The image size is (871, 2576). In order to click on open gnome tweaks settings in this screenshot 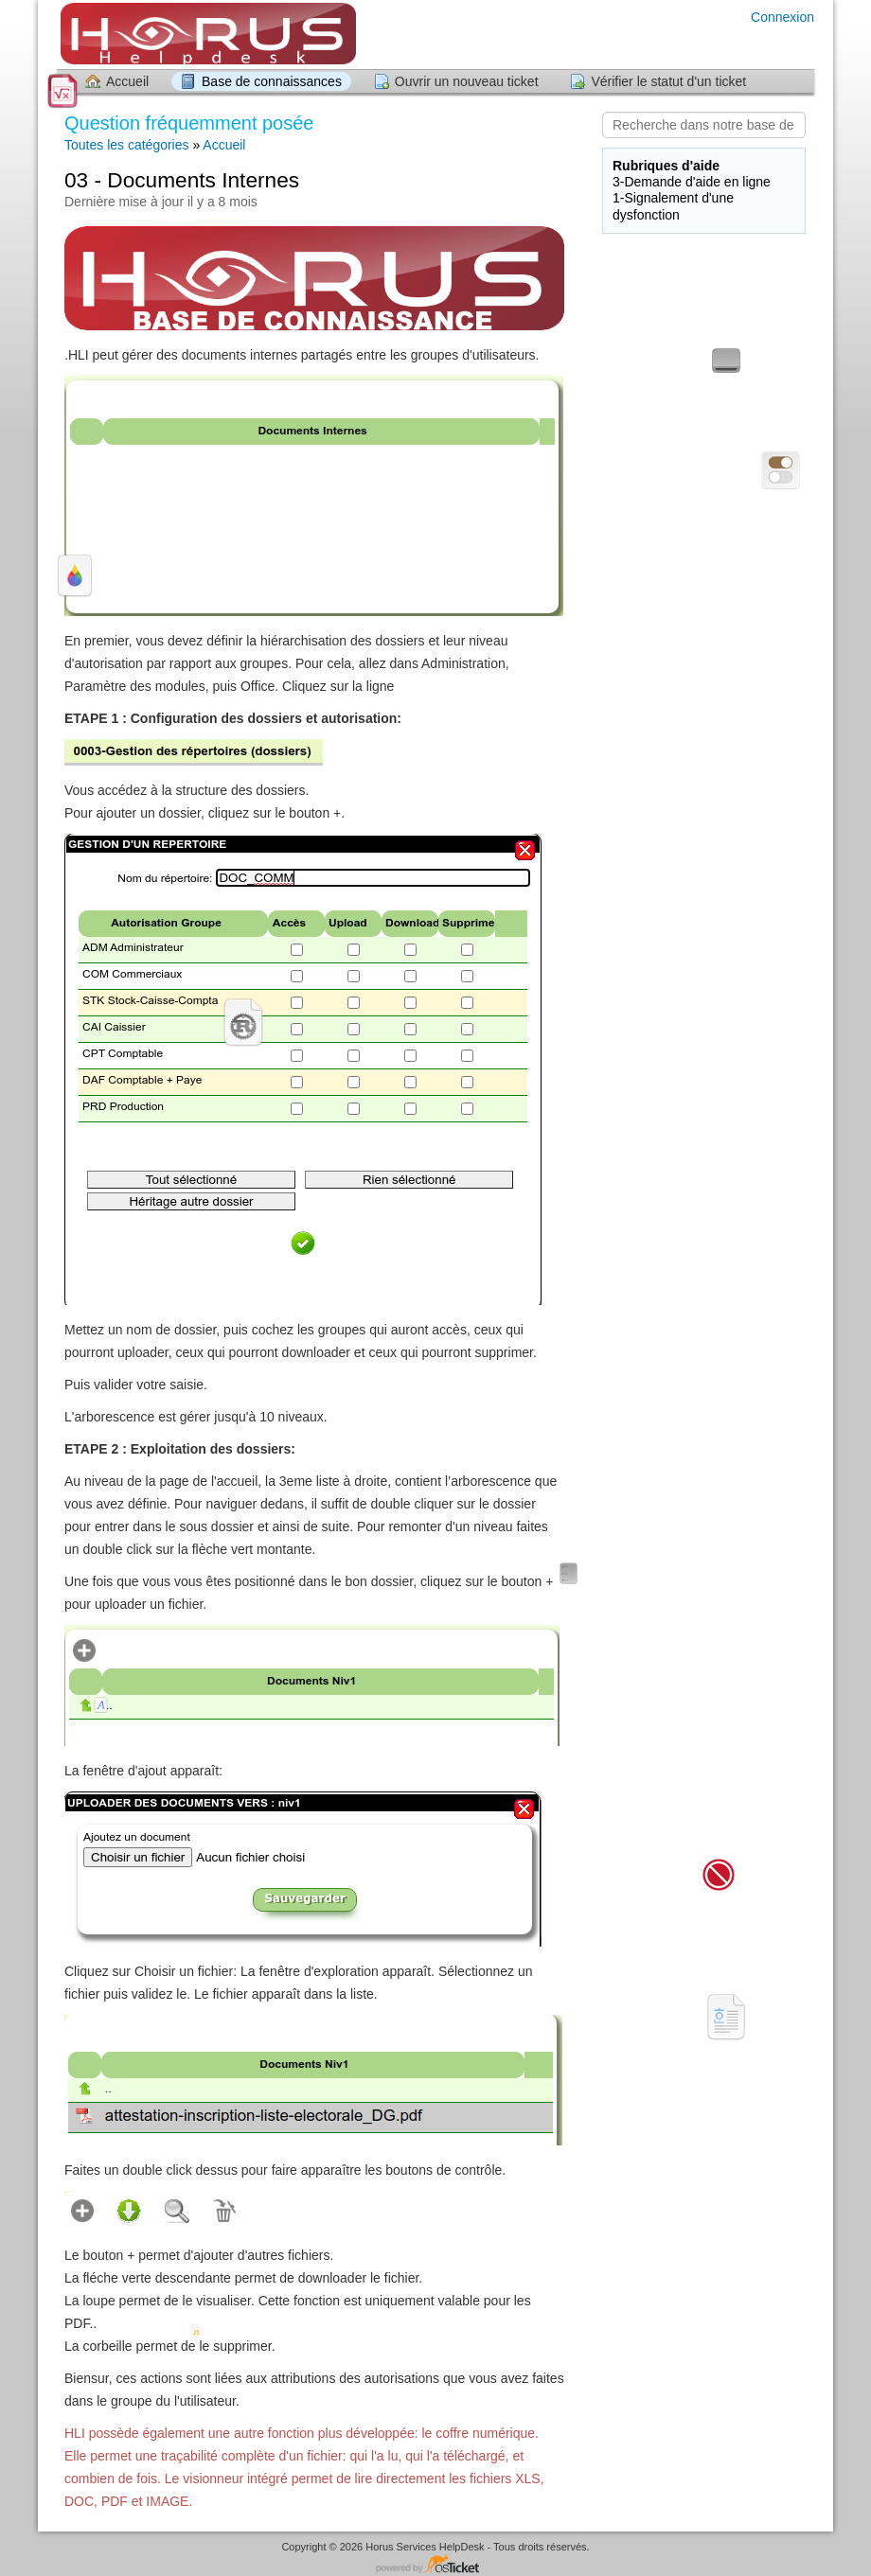, I will do `click(780, 469)`.